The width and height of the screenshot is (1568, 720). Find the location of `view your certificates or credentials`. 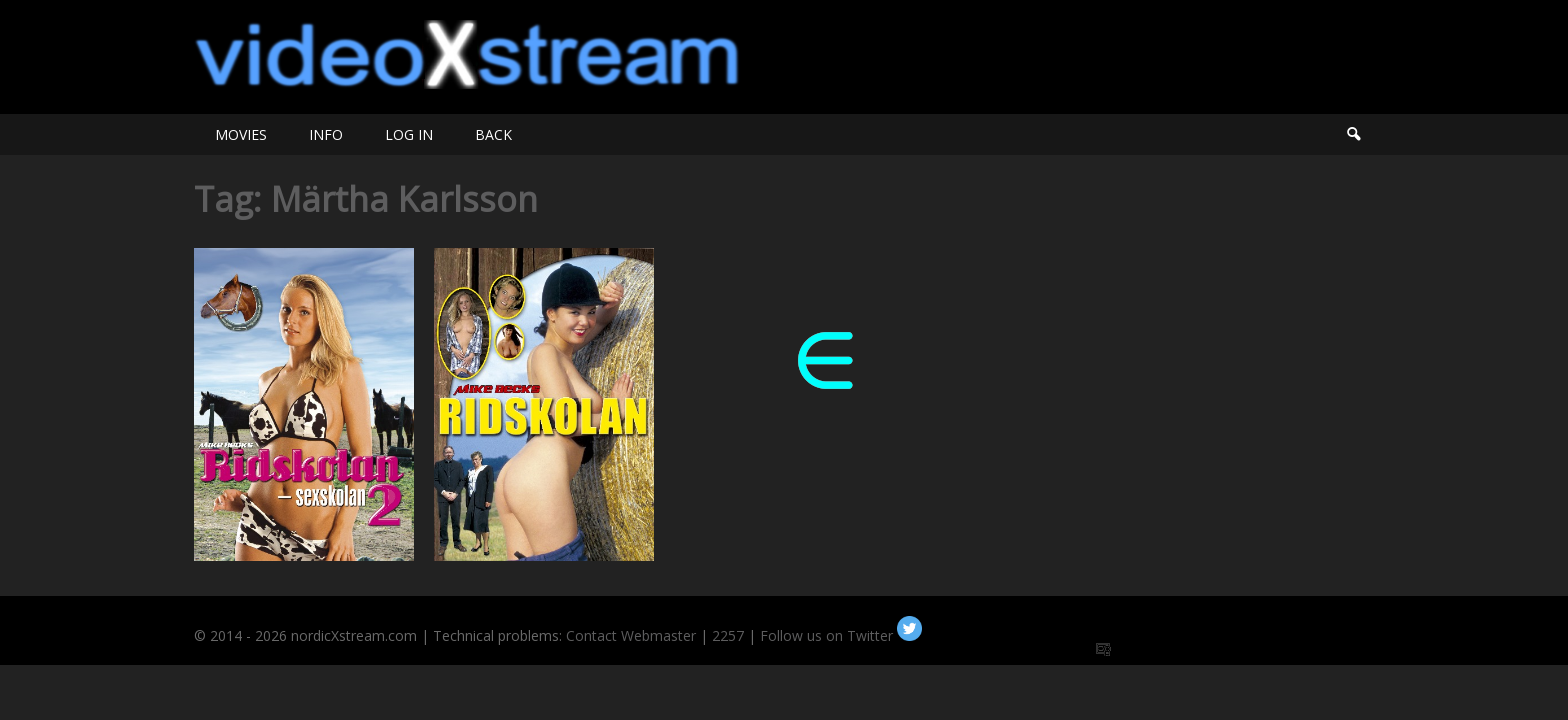

view your certificates or credentials is located at coordinates (1103, 649).